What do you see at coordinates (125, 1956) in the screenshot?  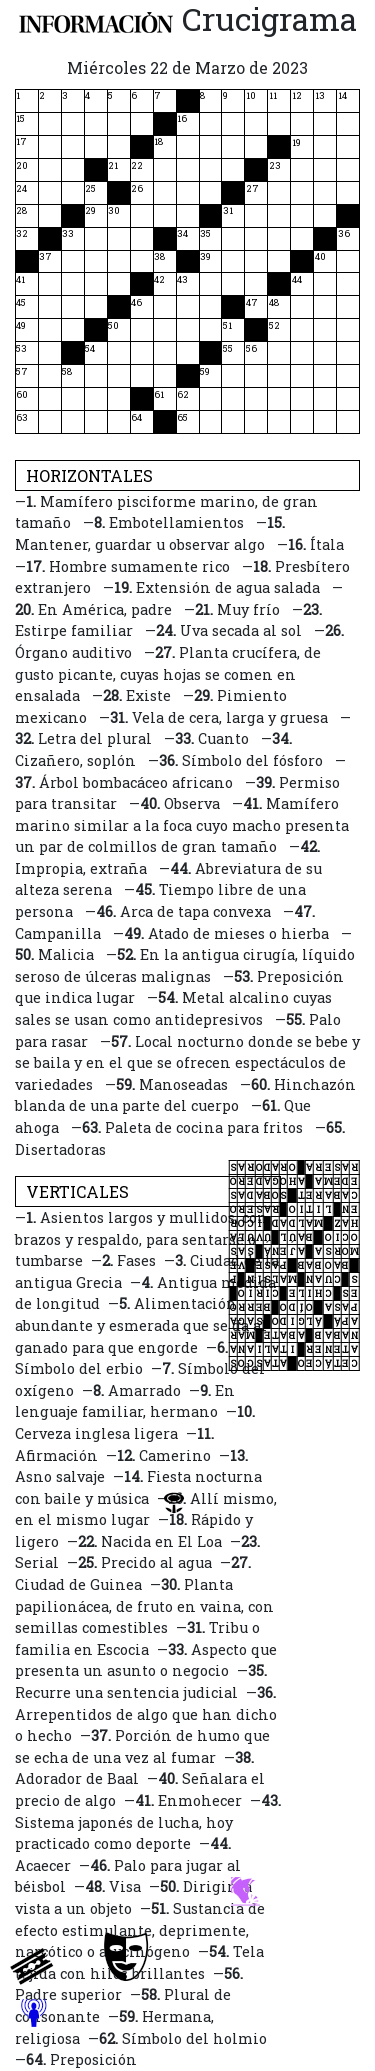 I see `toggle between theater or drama mode` at bounding box center [125, 1956].